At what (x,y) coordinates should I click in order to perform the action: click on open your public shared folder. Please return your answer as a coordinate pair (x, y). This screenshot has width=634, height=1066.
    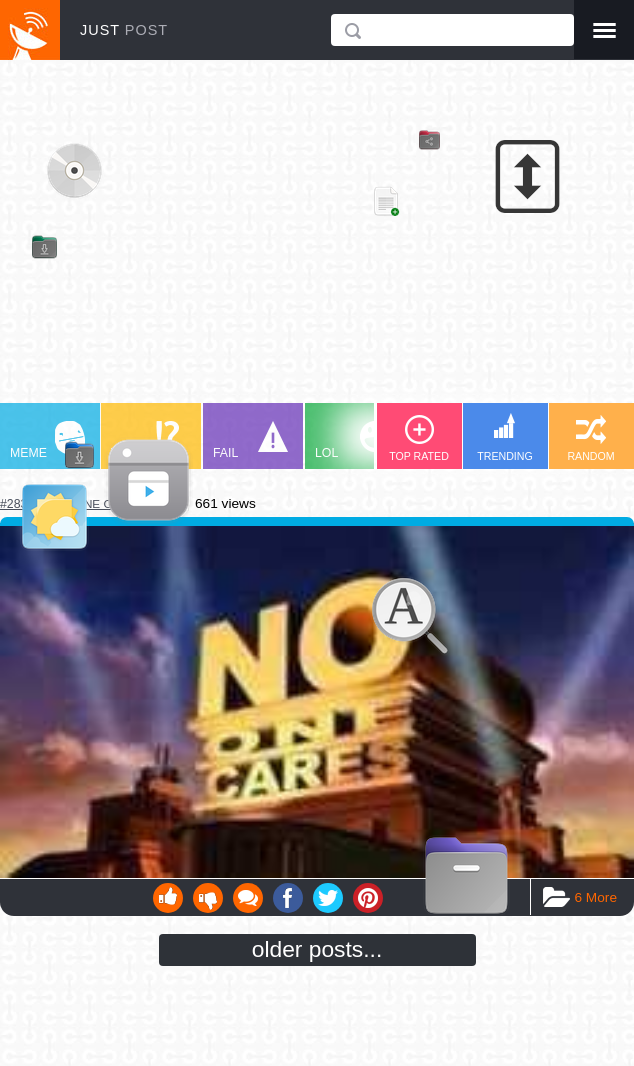
    Looking at the image, I should click on (429, 139).